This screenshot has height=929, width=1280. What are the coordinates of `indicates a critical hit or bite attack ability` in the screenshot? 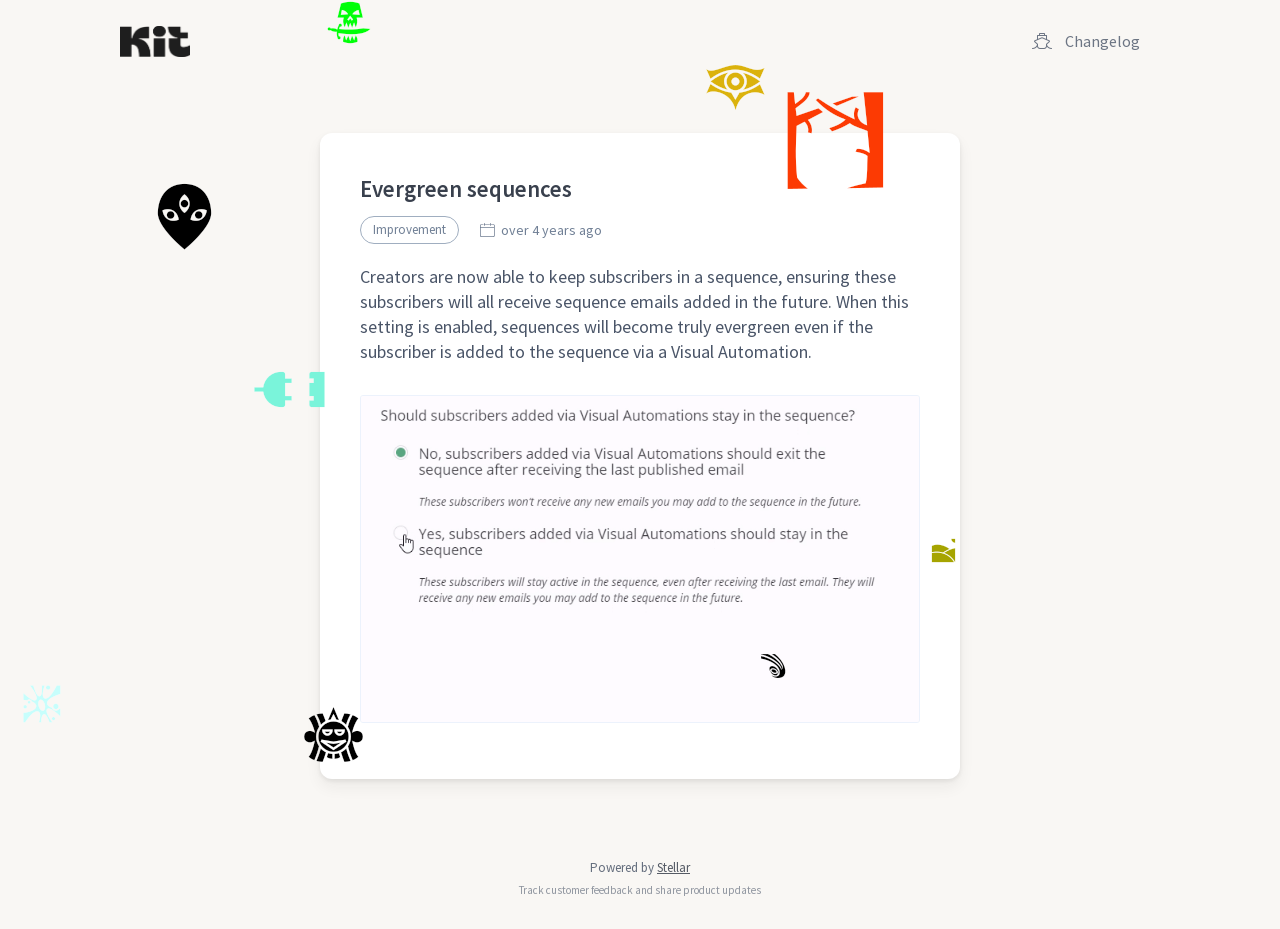 It's located at (349, 23).